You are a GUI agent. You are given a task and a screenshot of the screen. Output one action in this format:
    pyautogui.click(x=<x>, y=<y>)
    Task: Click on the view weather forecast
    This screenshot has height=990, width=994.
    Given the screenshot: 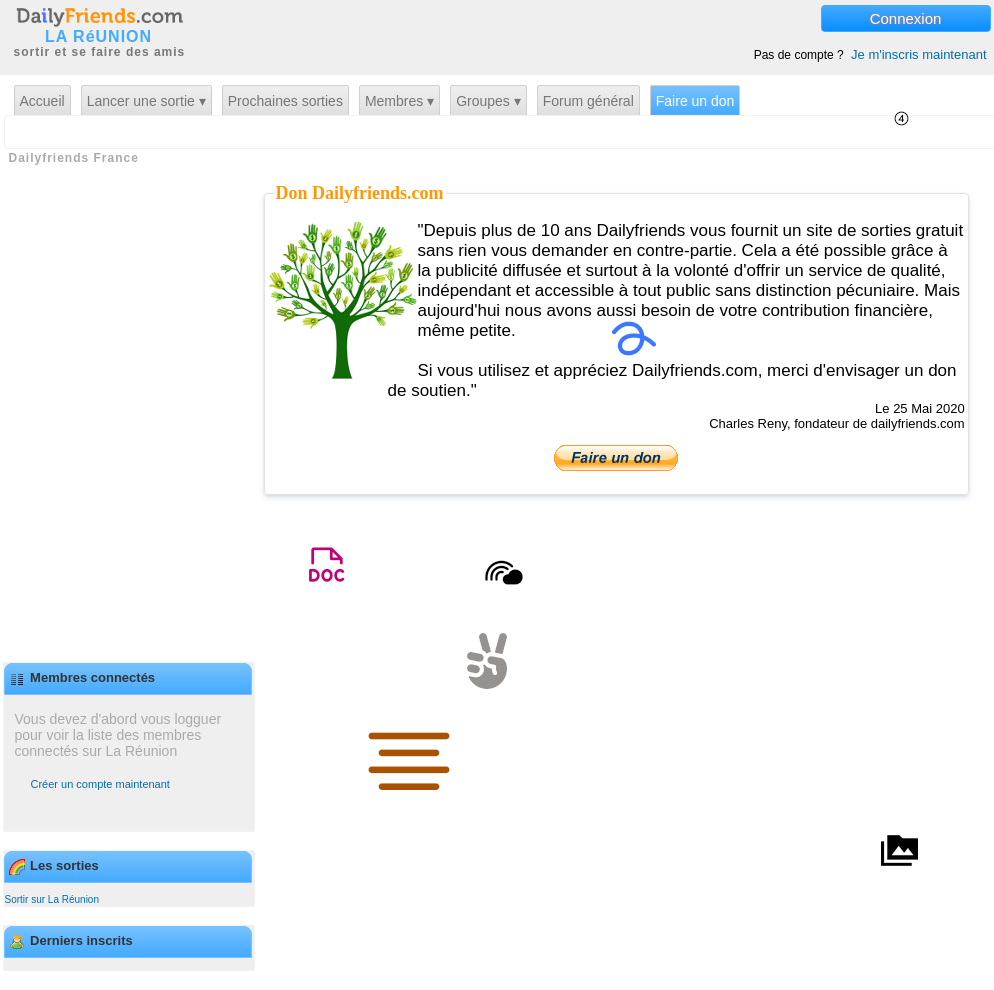 What is the action you would take?
    pyautogui.click(x=504, y=572)
    